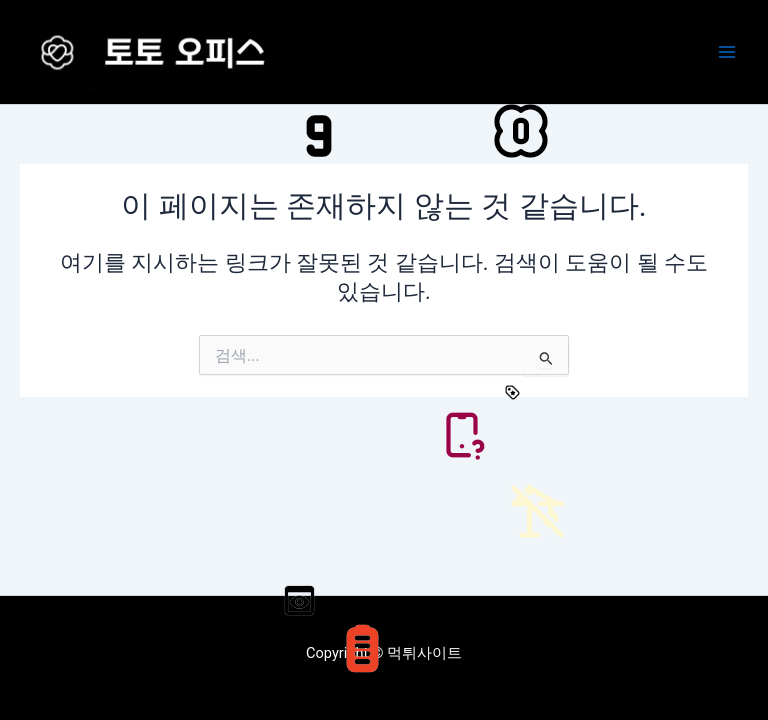 This screenshot has width=768, height=720. I want to click on indicates item number 9 in a list or sequence, so click(319, 136).